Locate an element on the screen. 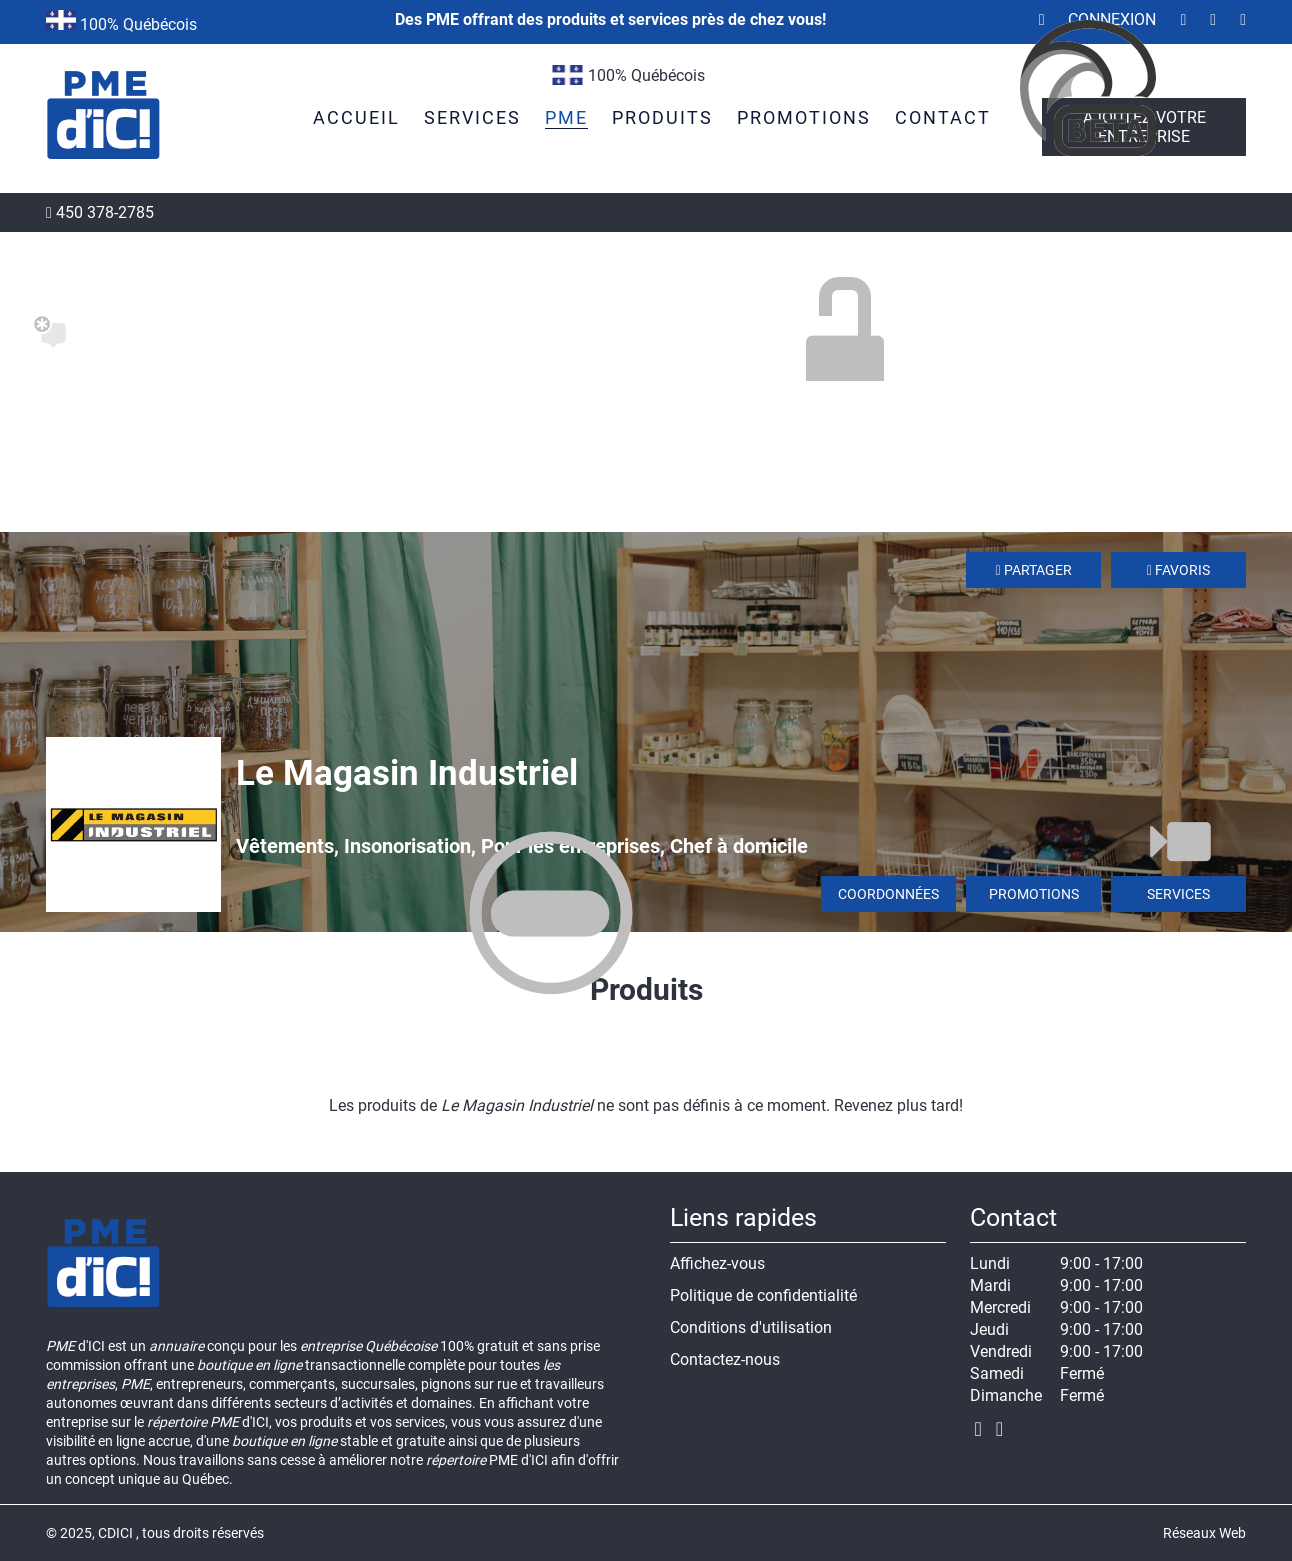 This screenshot has height=1561, width=1292. indicates a partially selected or indeterminate radio button state is located at coordinates (551, 913).